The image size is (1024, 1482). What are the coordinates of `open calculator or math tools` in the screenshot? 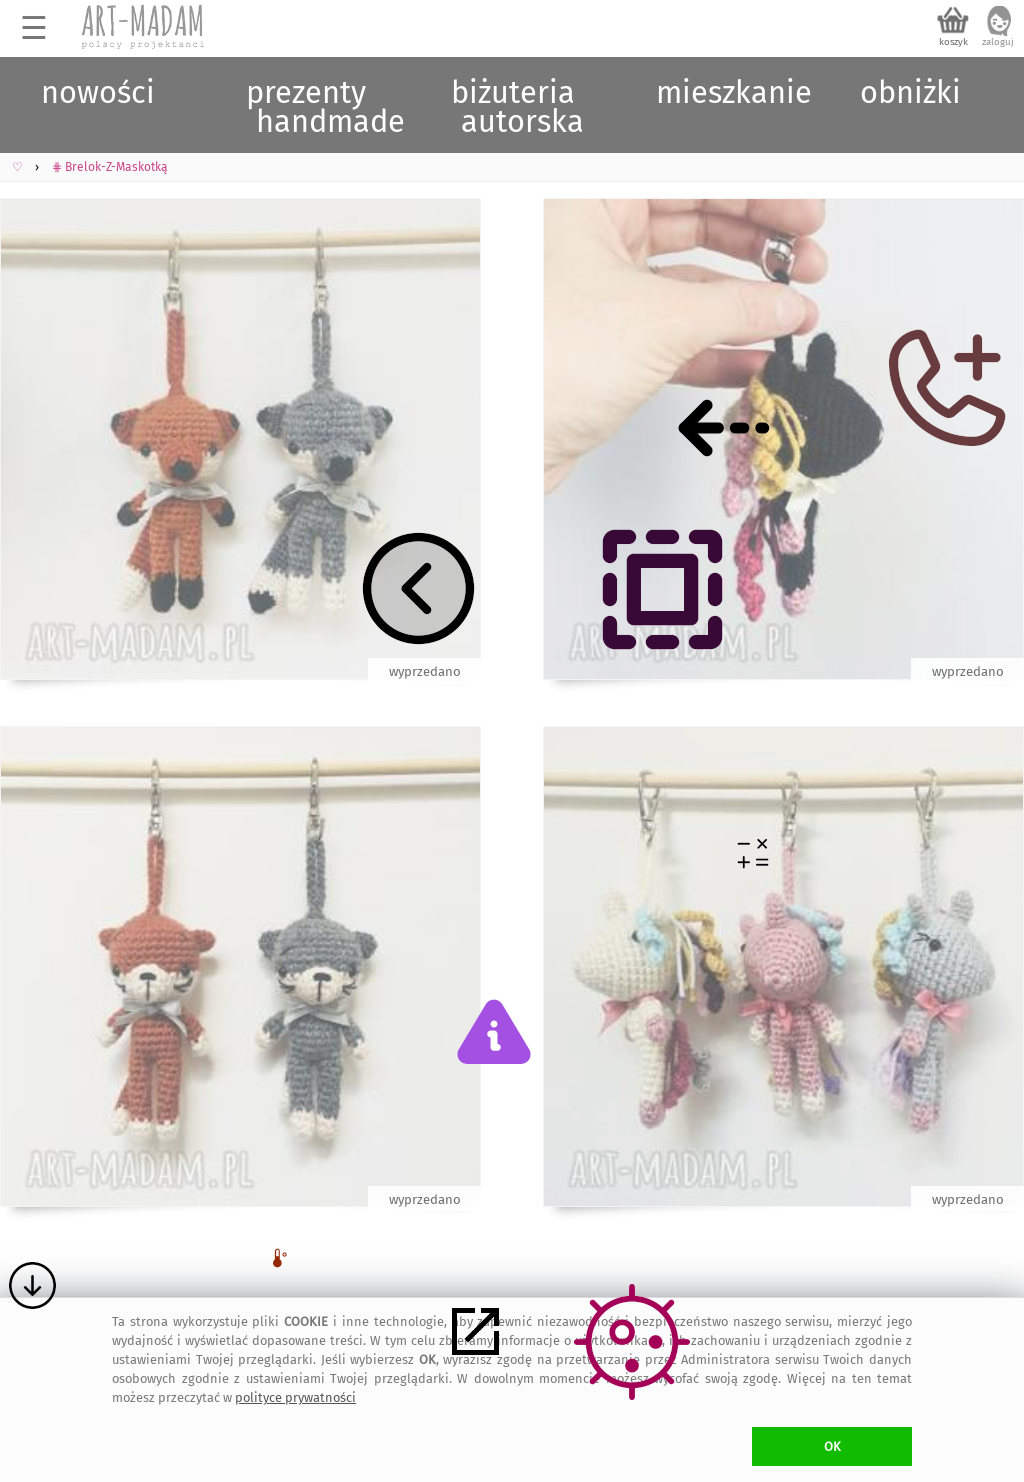 It's located at (753, 853).